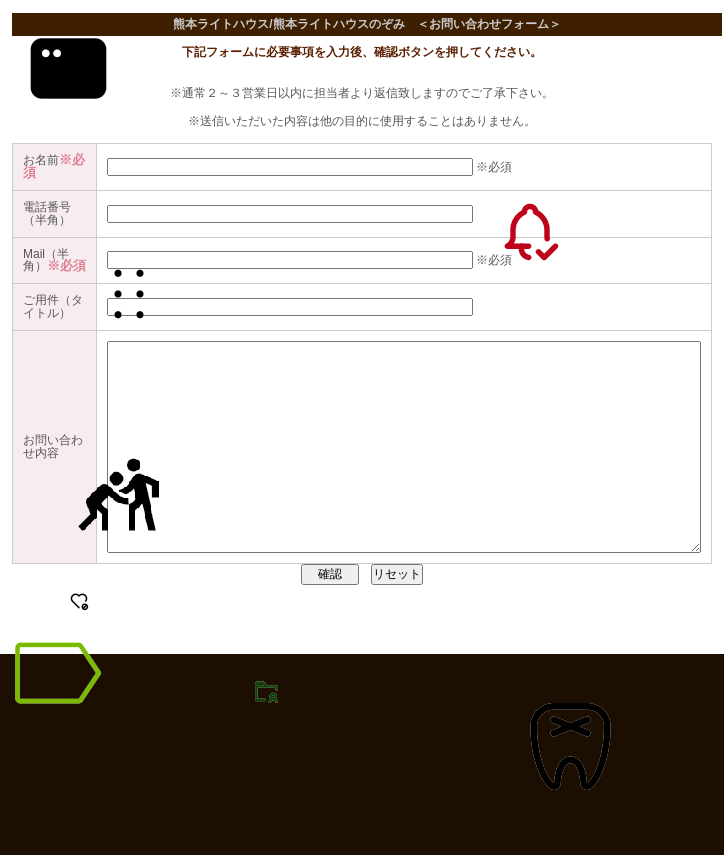  I want to click on access kabaddi sports content or scores, so click(118, 497).